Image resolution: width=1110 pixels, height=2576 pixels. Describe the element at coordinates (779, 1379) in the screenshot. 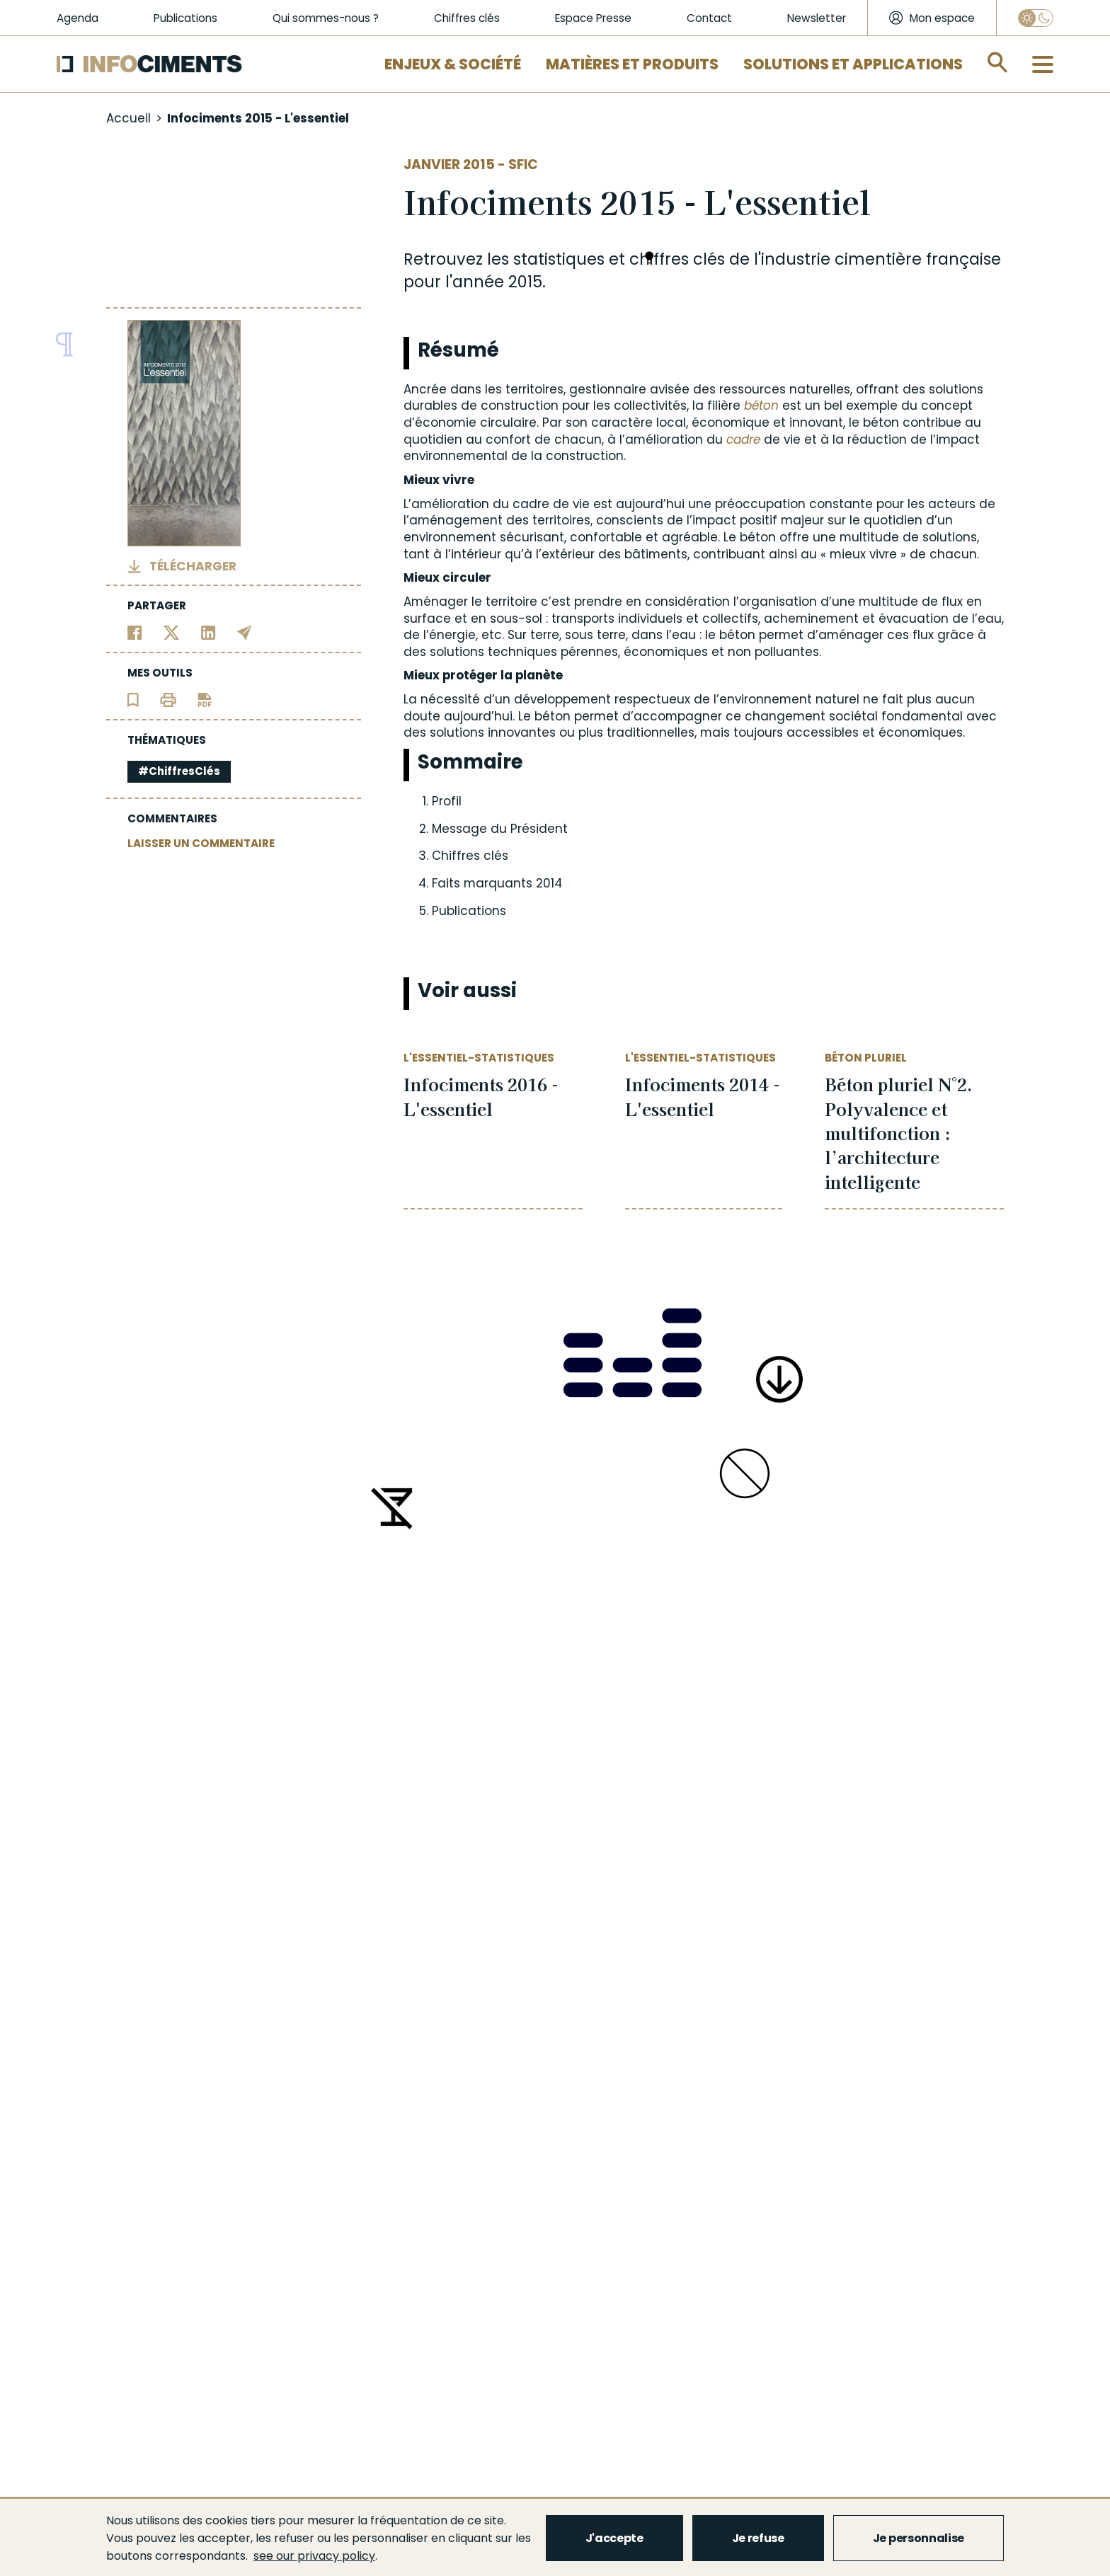

I see `download a file or resource` at that location.